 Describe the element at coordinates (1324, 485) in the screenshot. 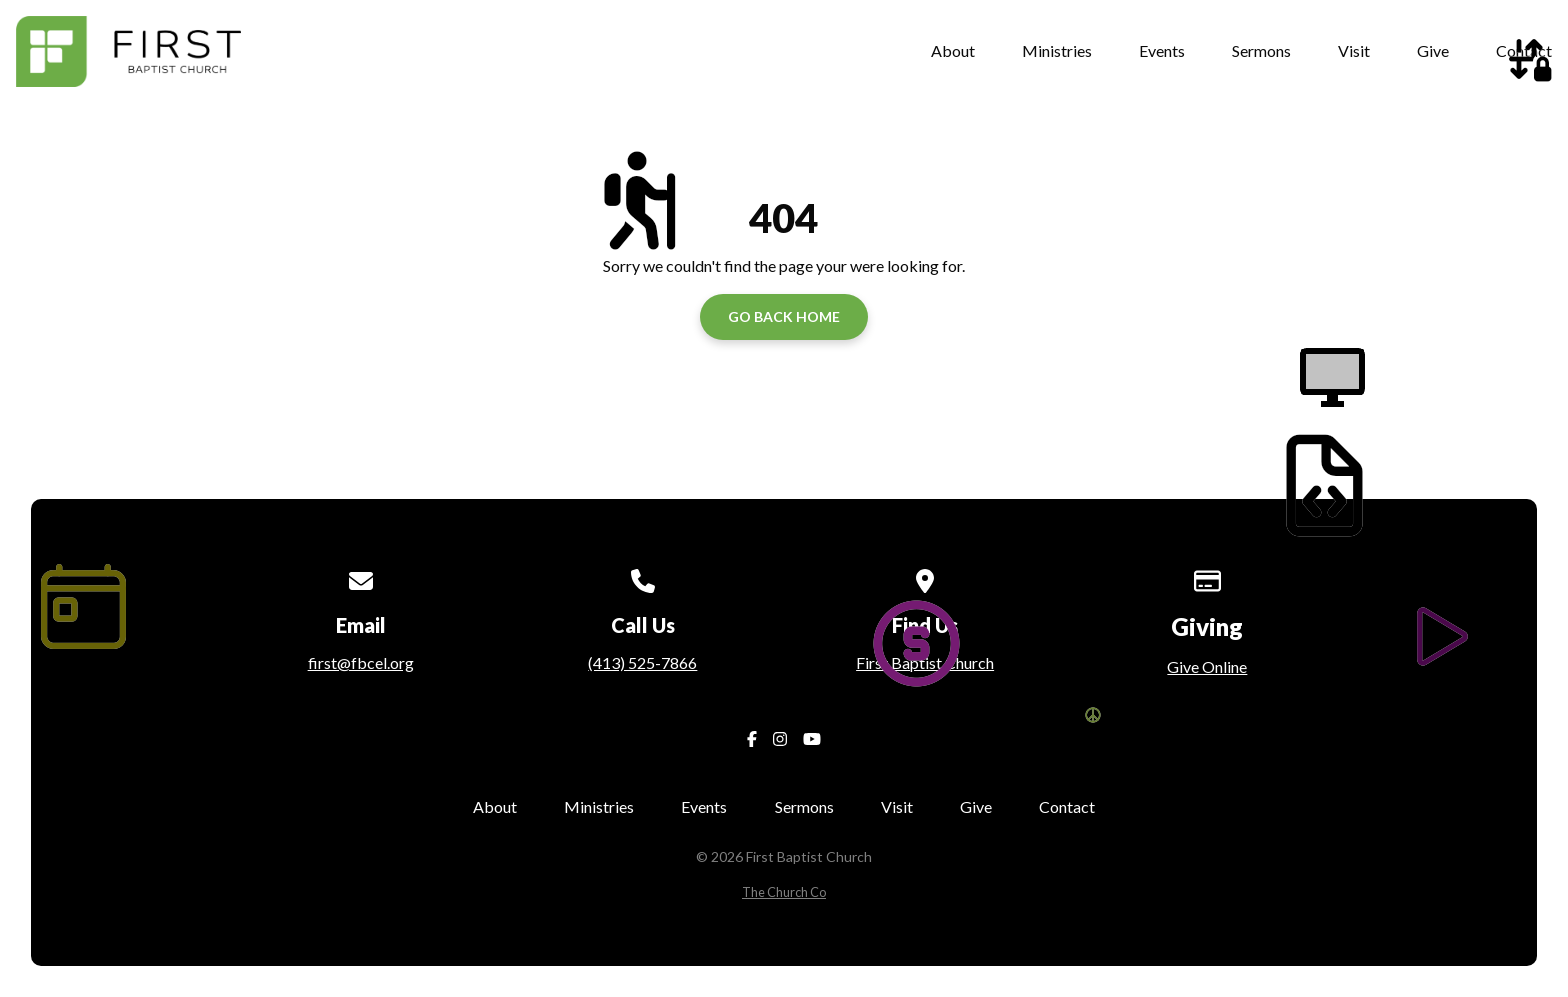

I see `view source code file` at that location.